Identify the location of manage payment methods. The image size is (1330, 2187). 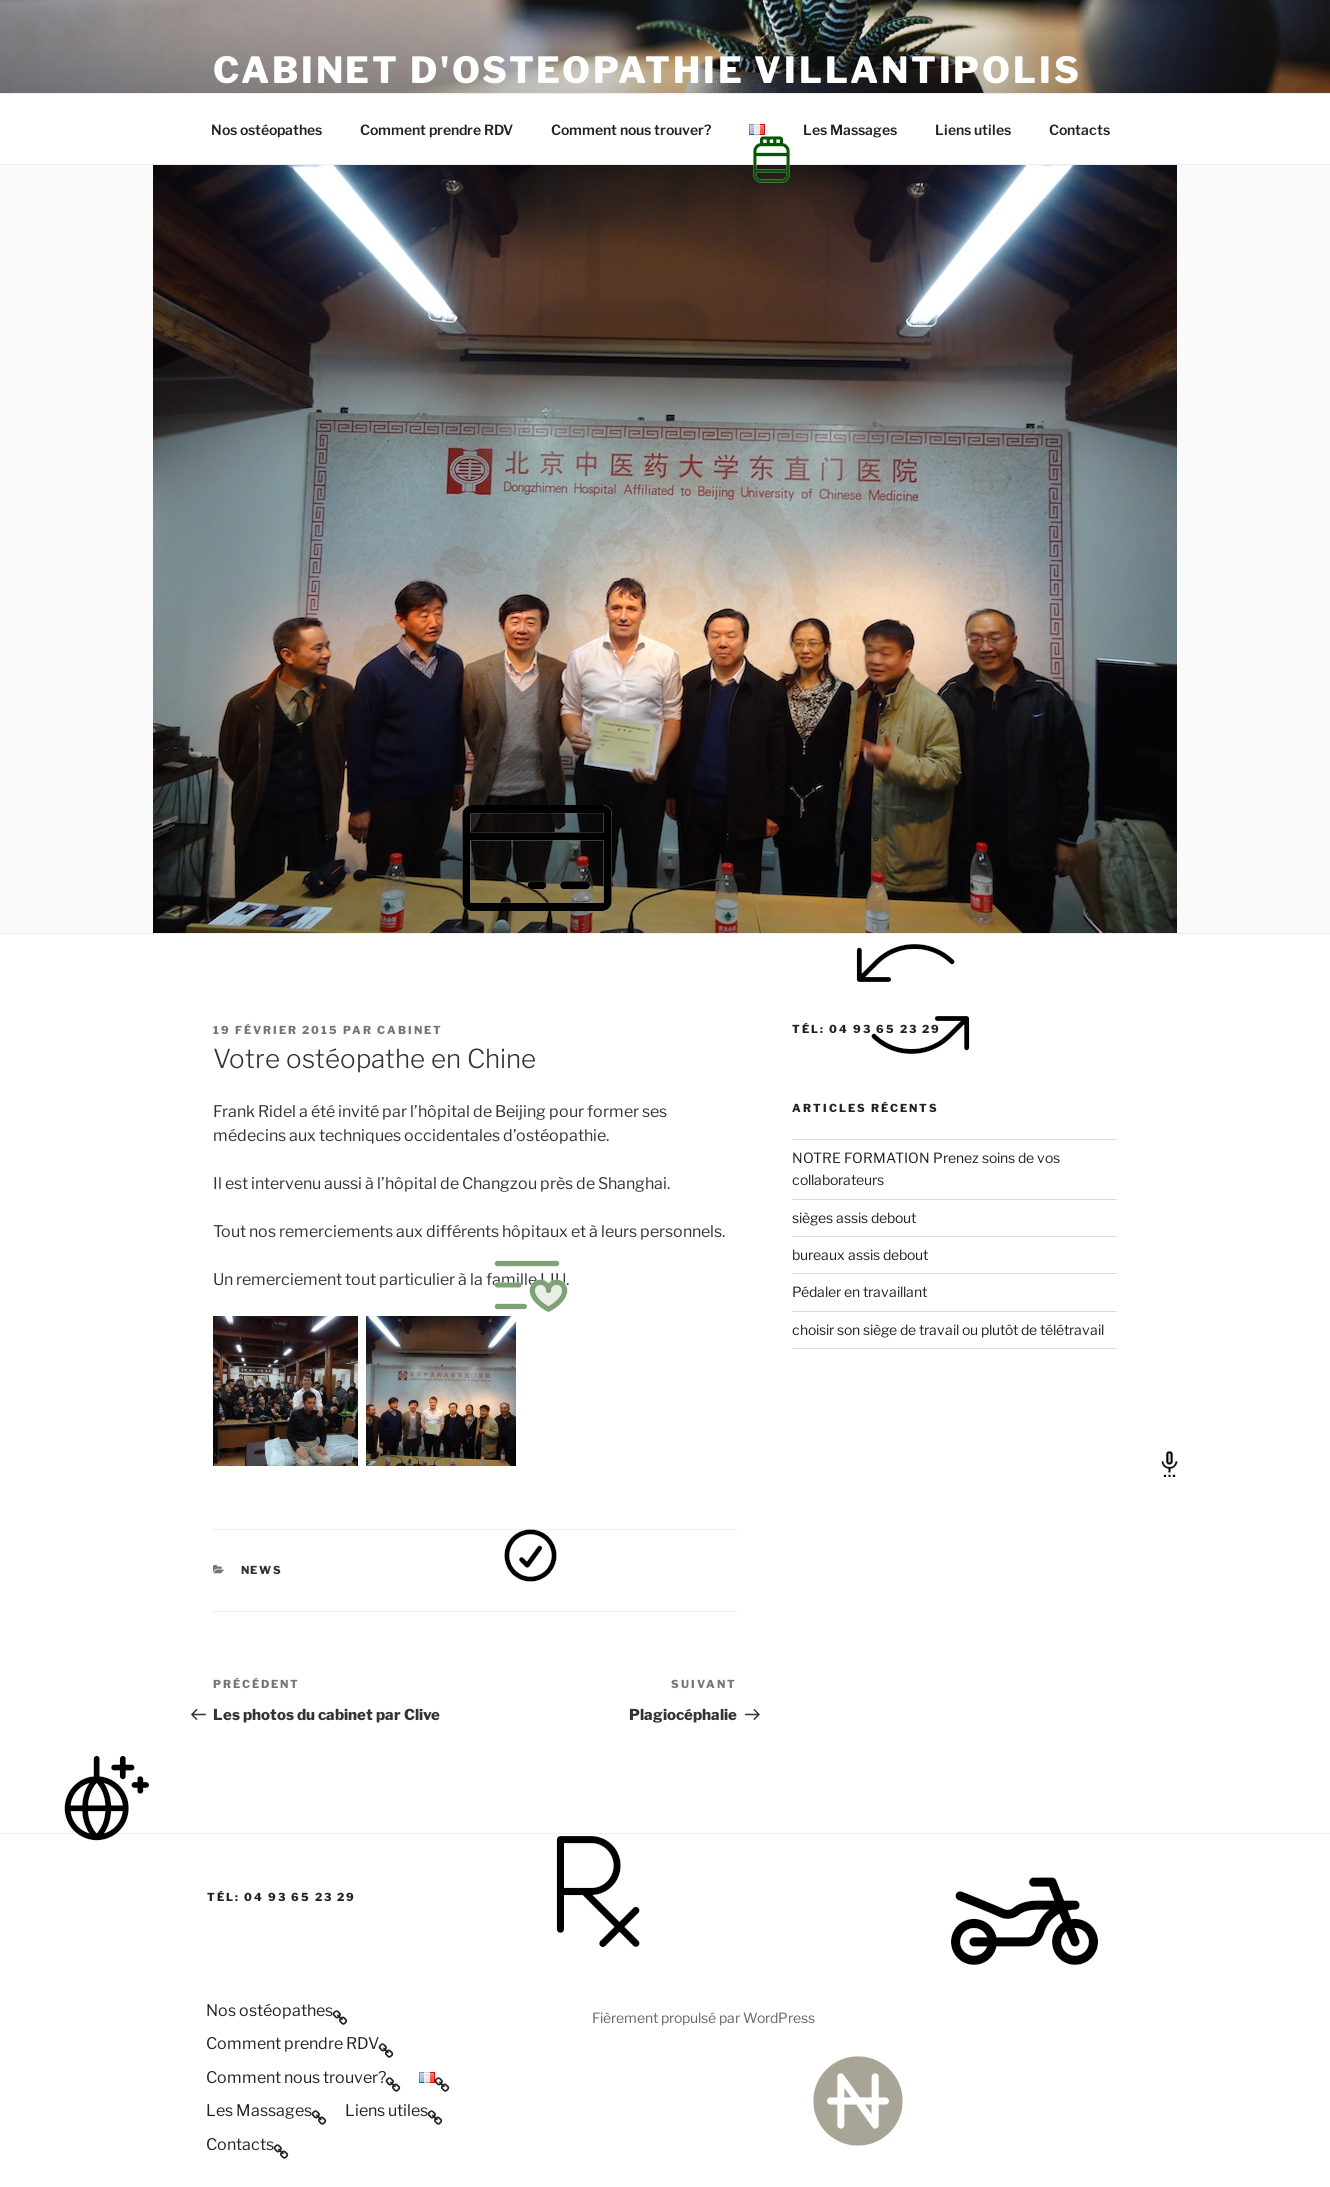
(537, 858).